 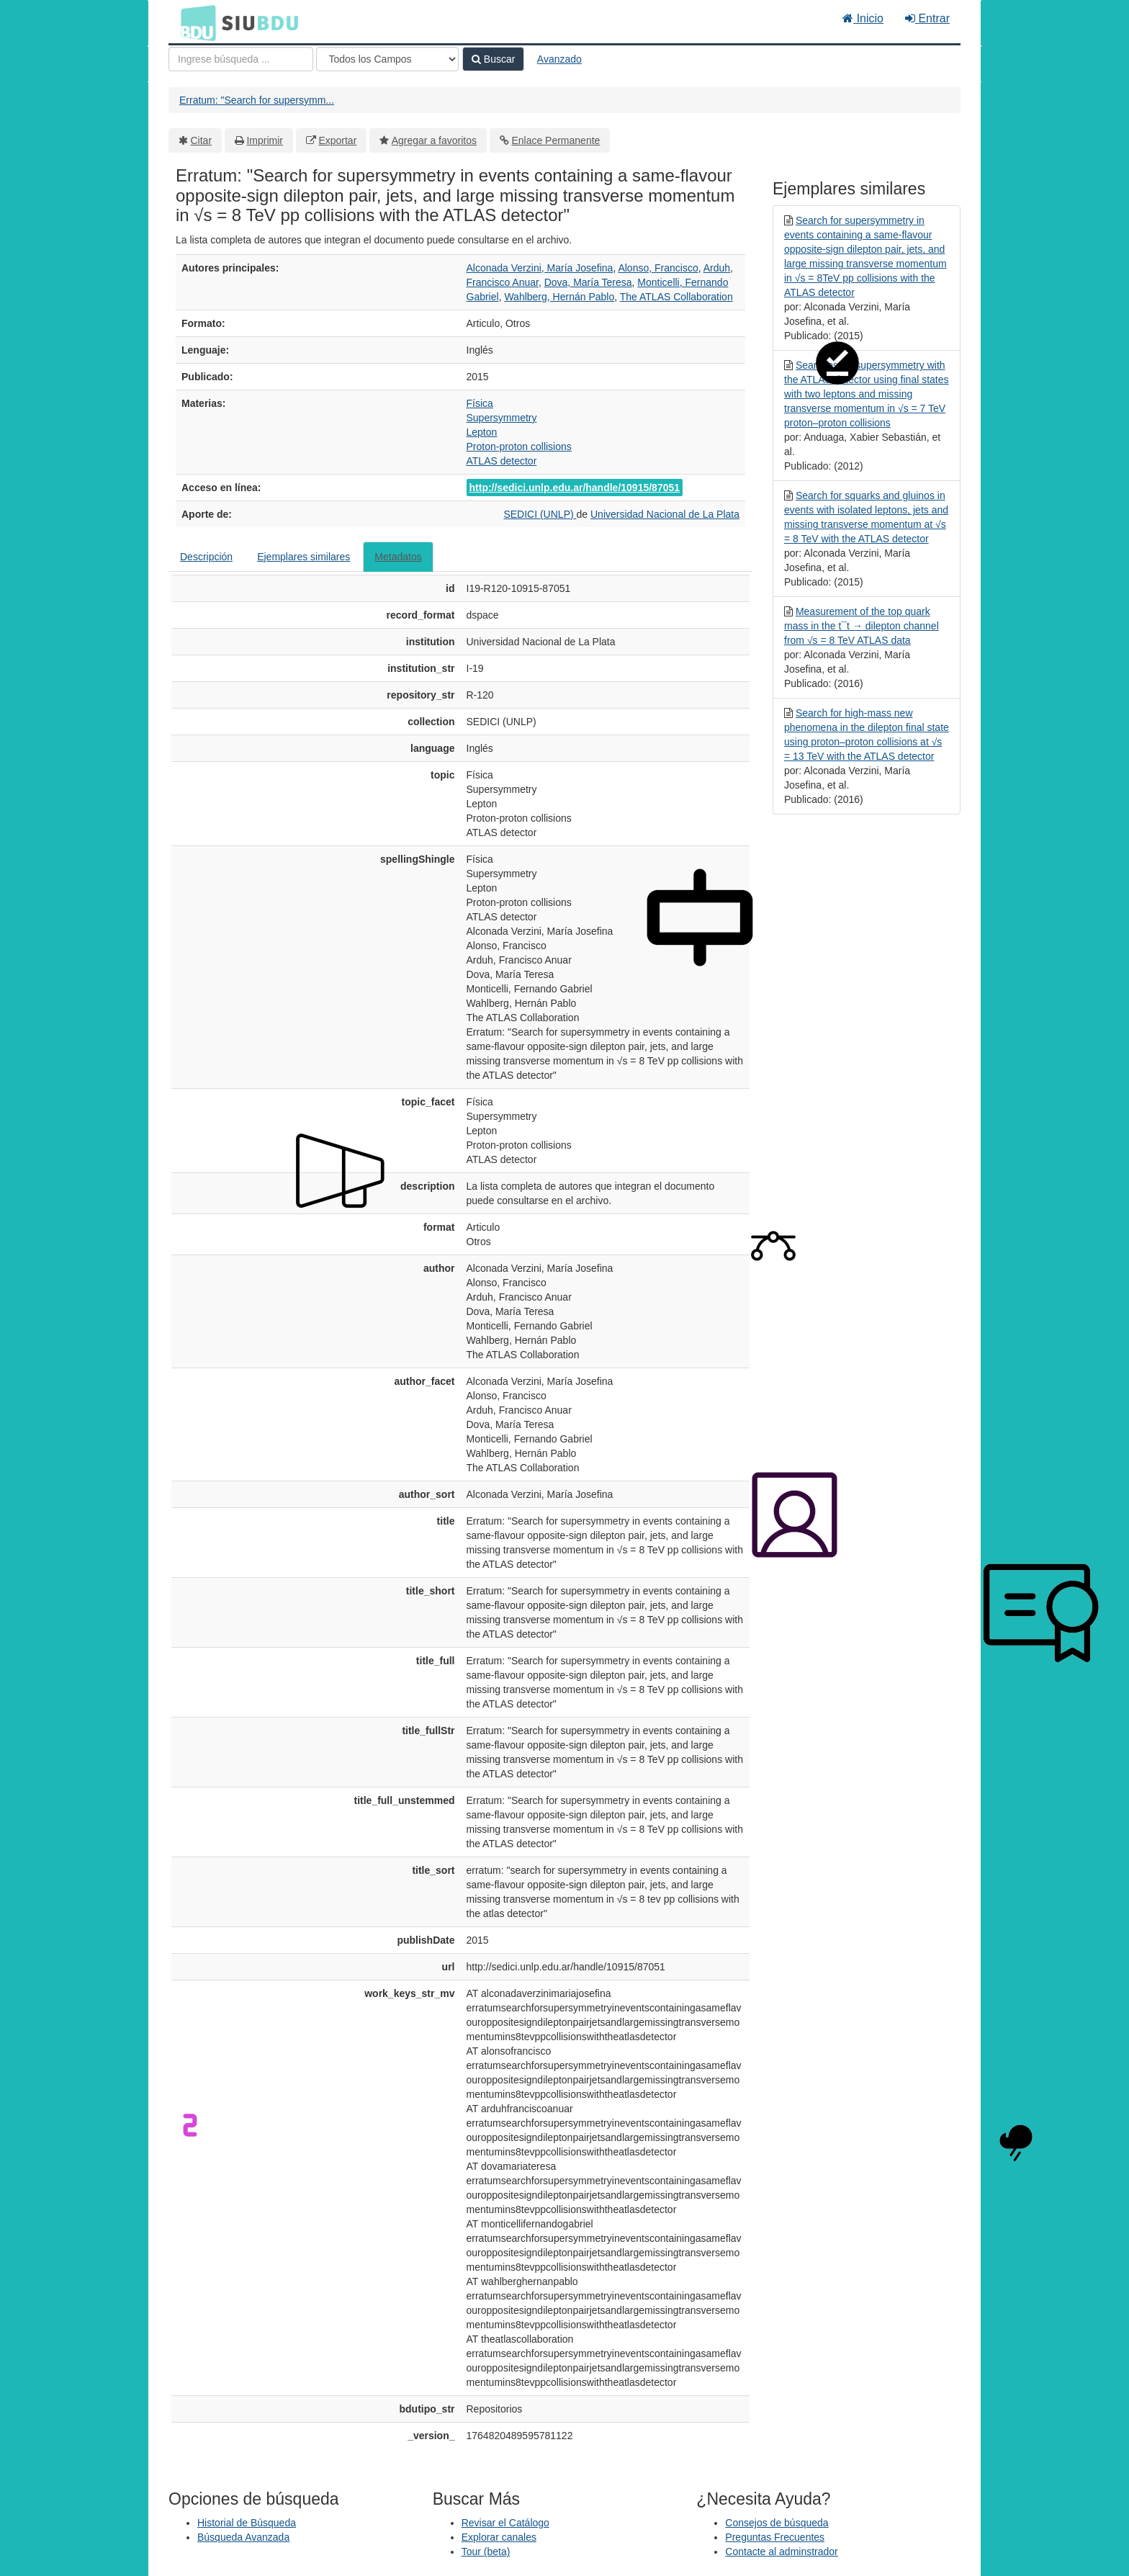 What do you see at coordinates (1016, 2142) in the screenshot?
I see `indicates rainy weather conditions` at bounding box center [1016, 2142].